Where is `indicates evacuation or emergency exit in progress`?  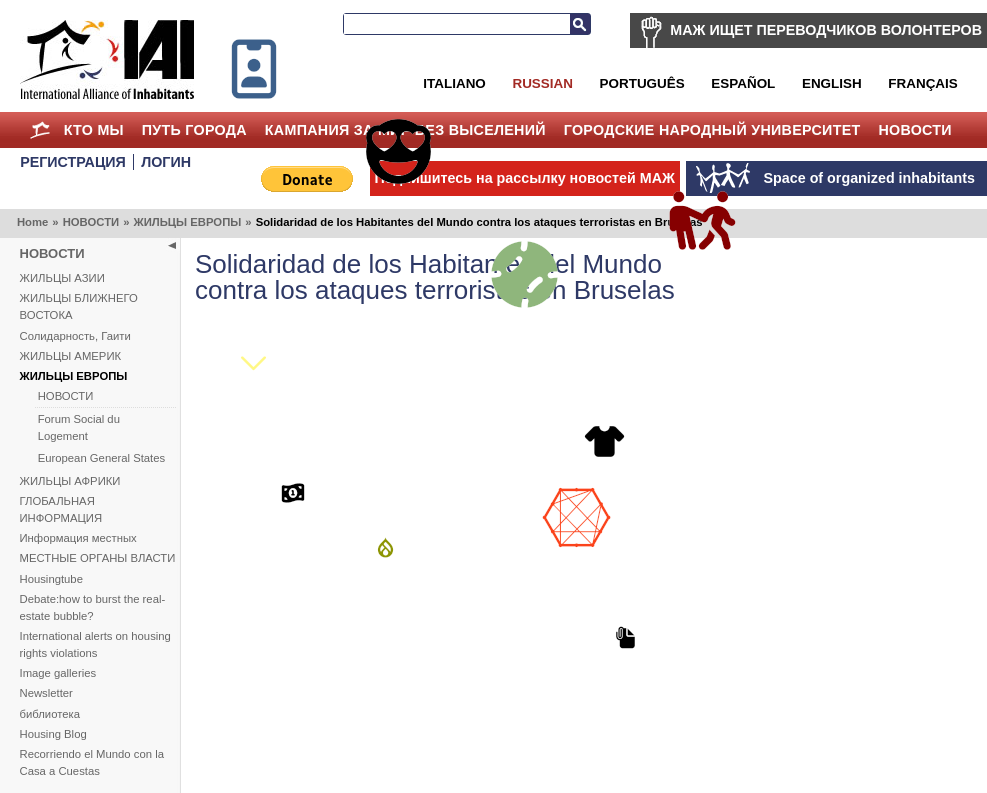 indicates evacuation or emergency exit in progress is located at coordinates (702, 220).